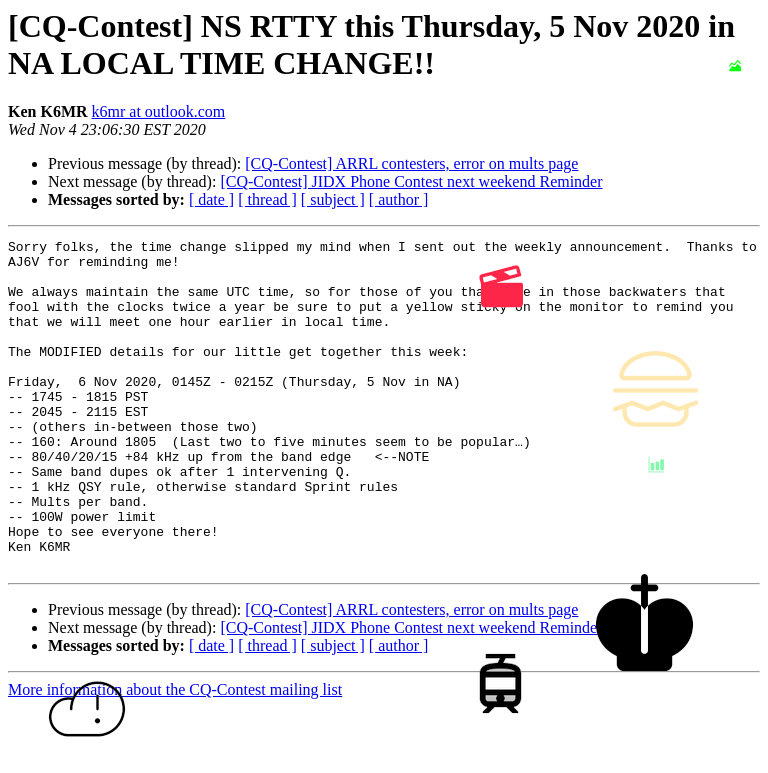  What do you see at coordinates (655, 390) in the screenshot?
I see `open navigation menu` at bounding box center [655, 390].